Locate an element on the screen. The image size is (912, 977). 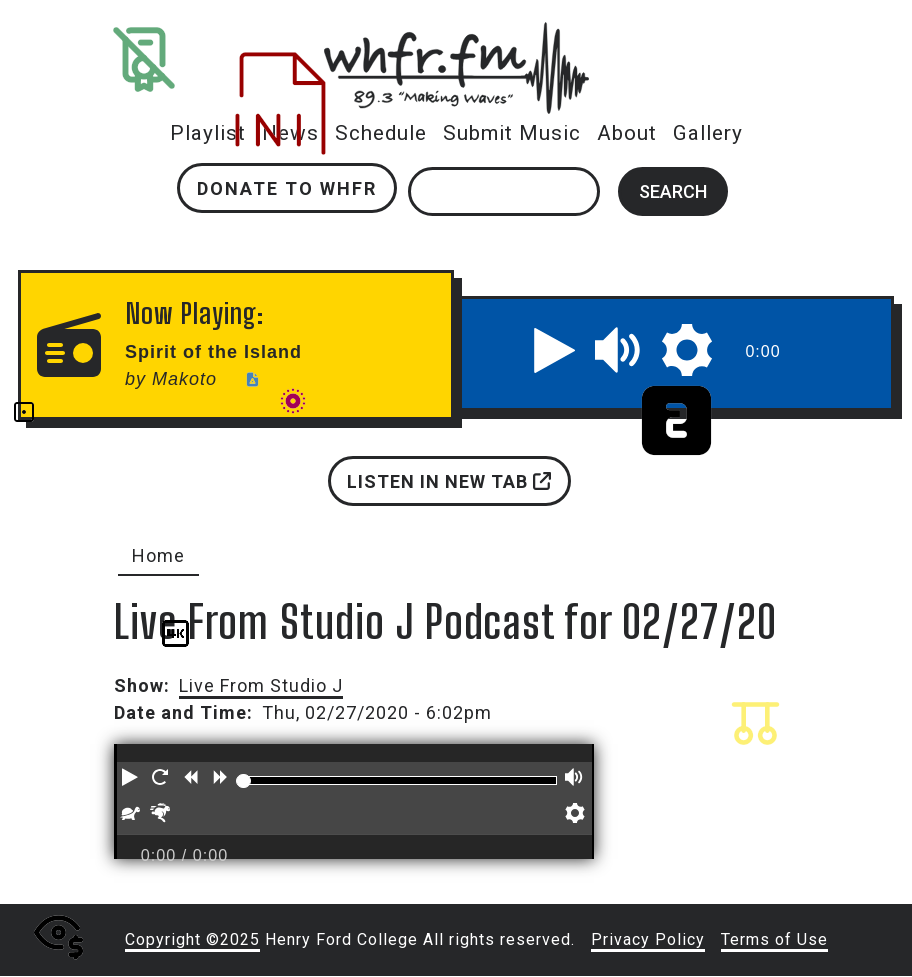
indicates live photo mode is active is located at coordinates (293, 401).